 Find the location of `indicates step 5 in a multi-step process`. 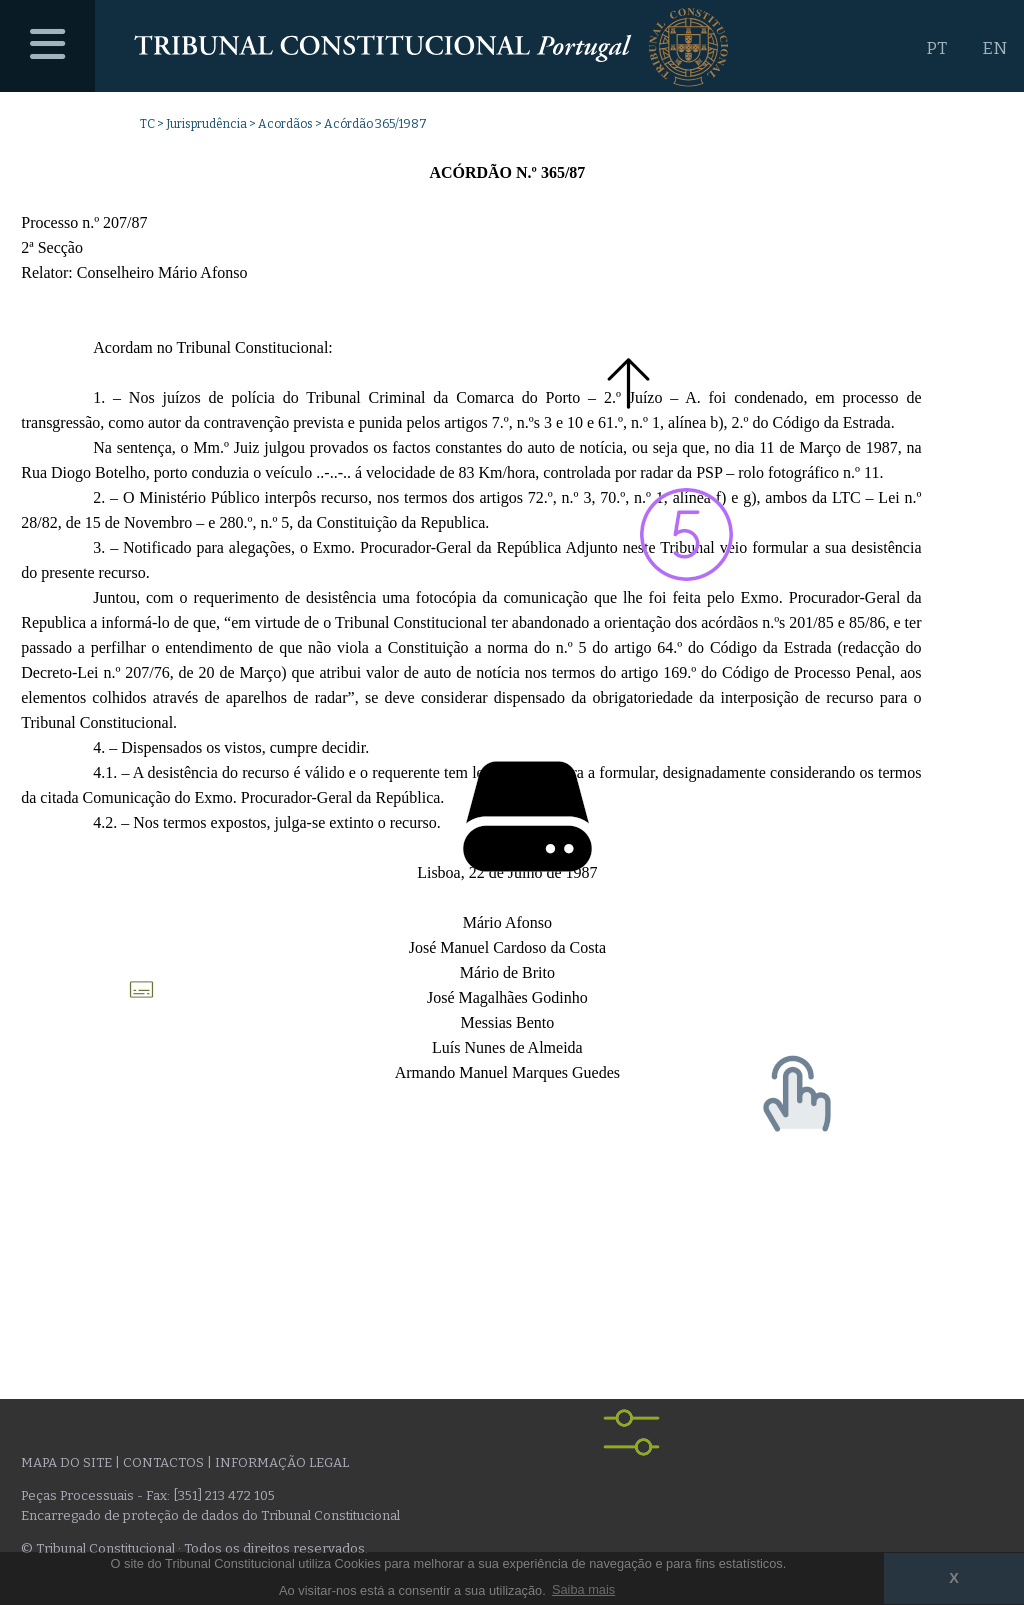

indicates step 5 in a multi-step process is located at coordinates (686, 534).